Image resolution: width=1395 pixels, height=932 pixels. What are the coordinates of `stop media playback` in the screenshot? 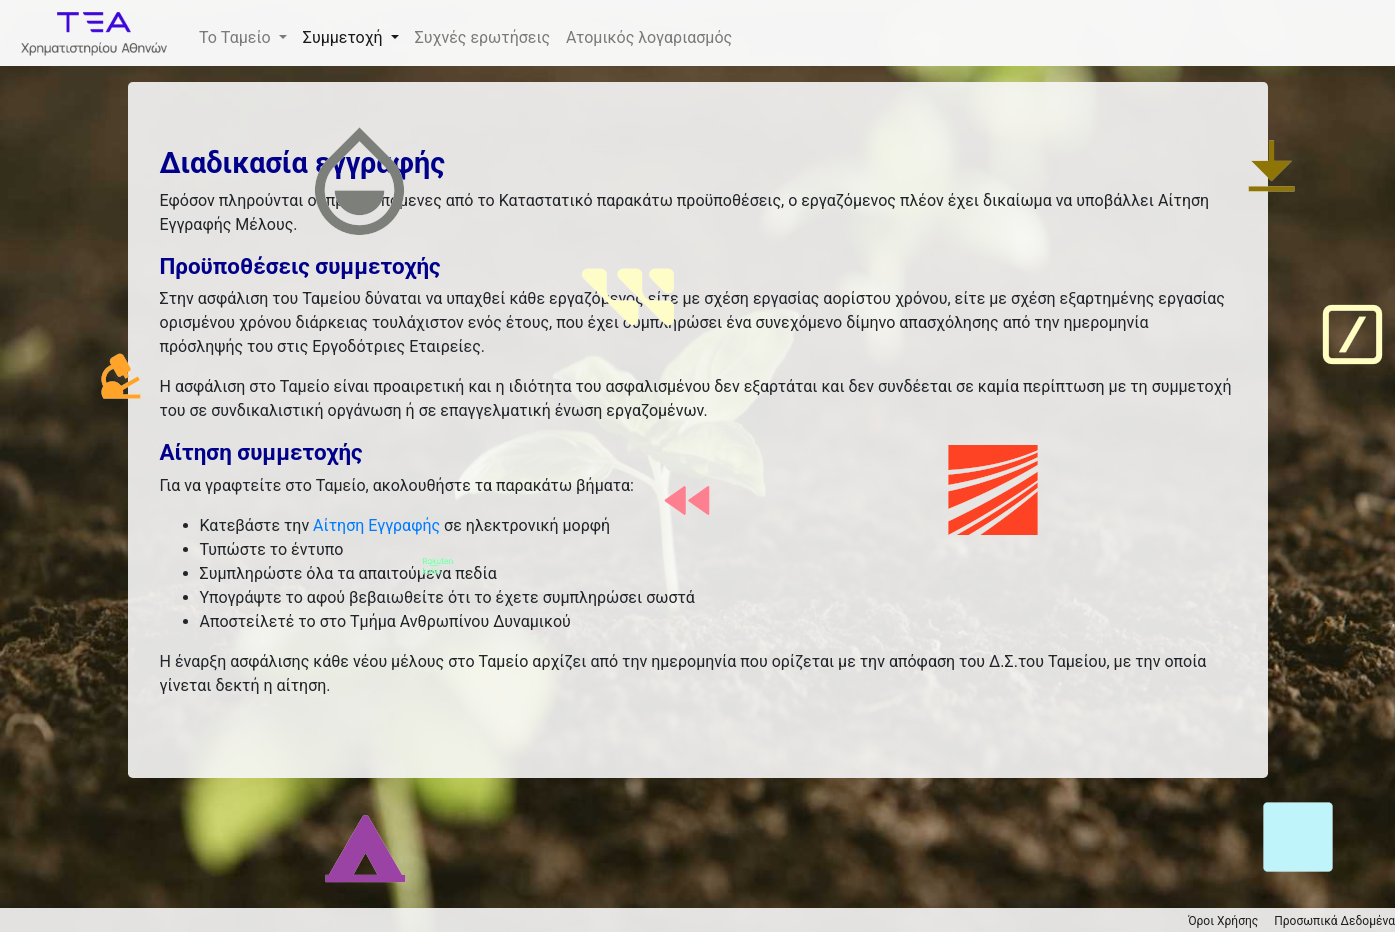 It's located at (1298, 837).